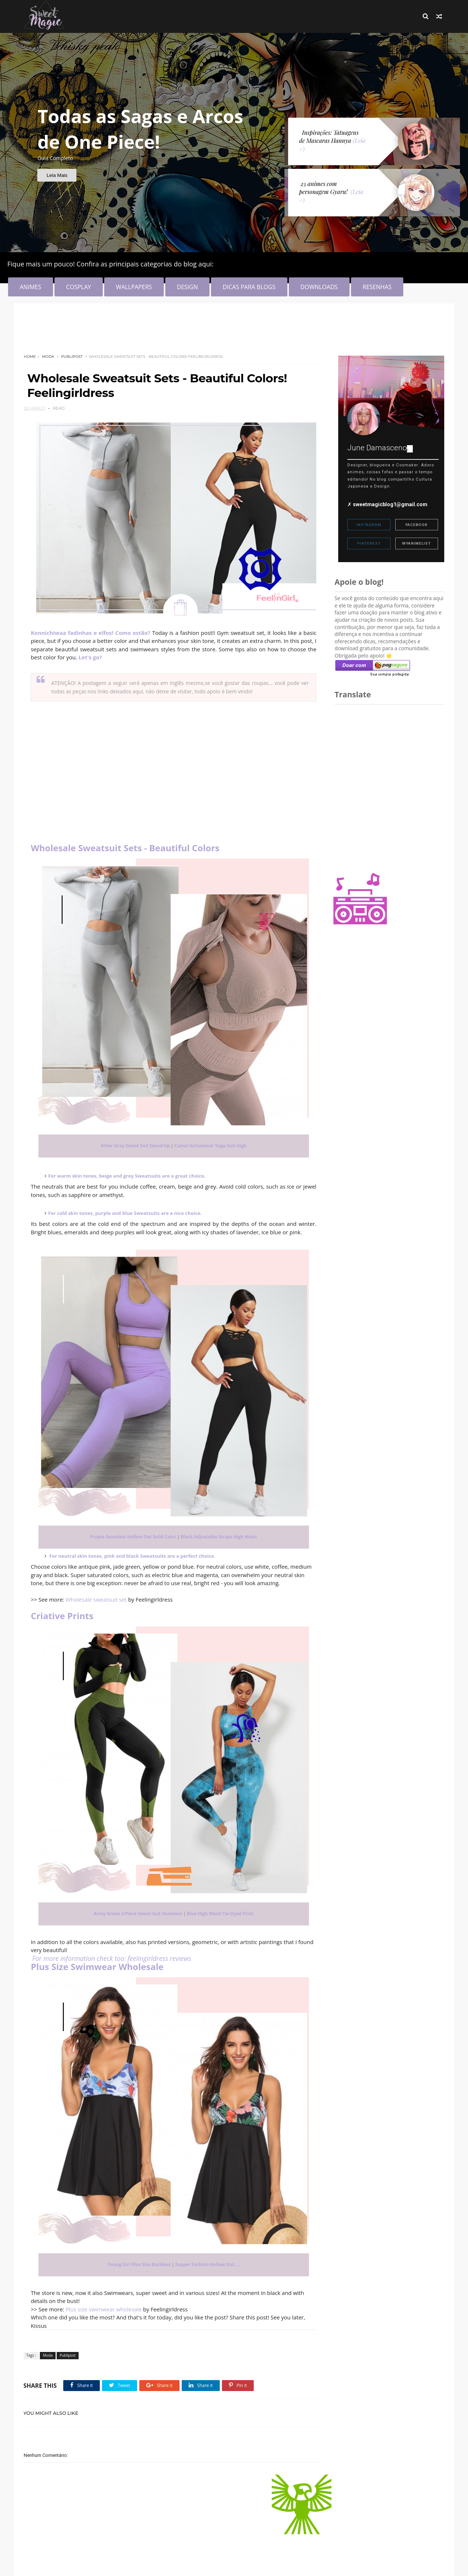 The image size is (468, 2576). What do you see at coordinates (267, 921) in the screenshot?
I see `wire or cable inventory item` at bounding box center [267, 921].